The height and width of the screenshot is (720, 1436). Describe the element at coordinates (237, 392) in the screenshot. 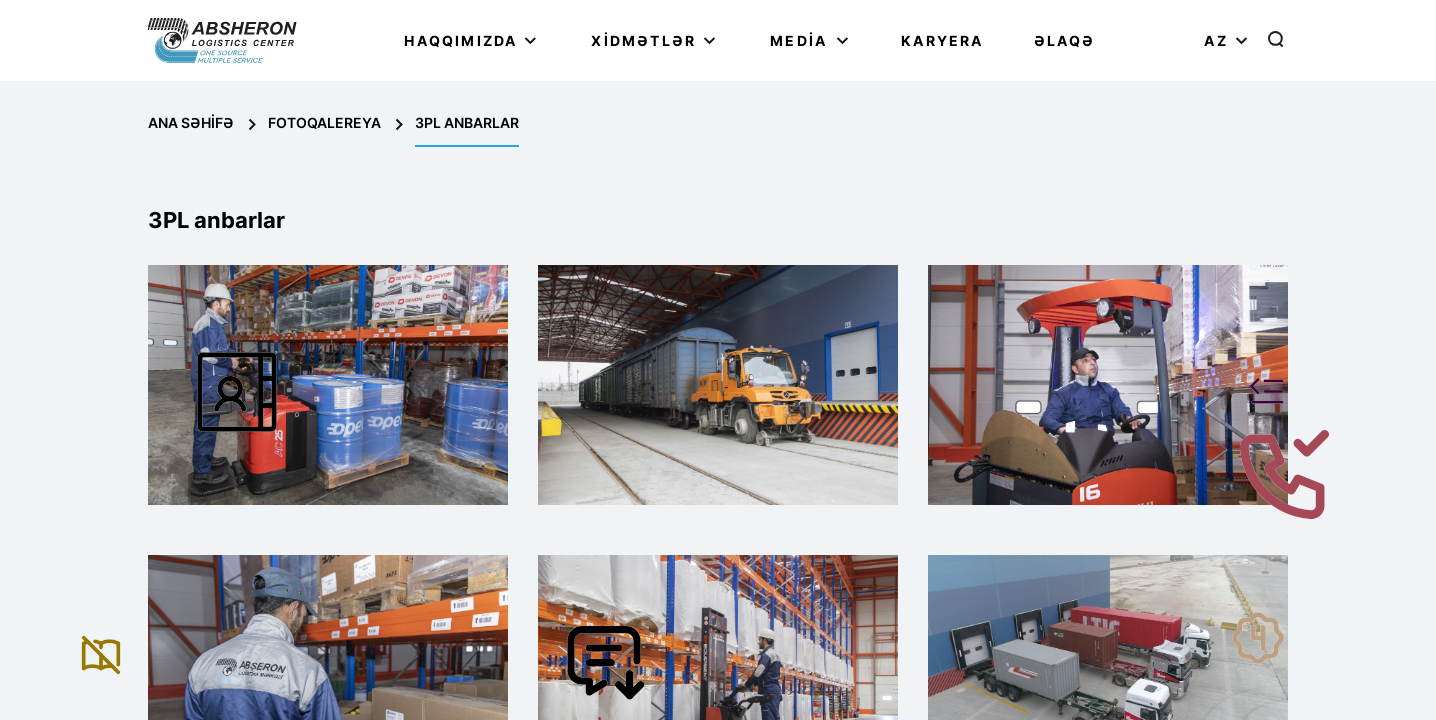

I see `open your contacts or address book` at that location.